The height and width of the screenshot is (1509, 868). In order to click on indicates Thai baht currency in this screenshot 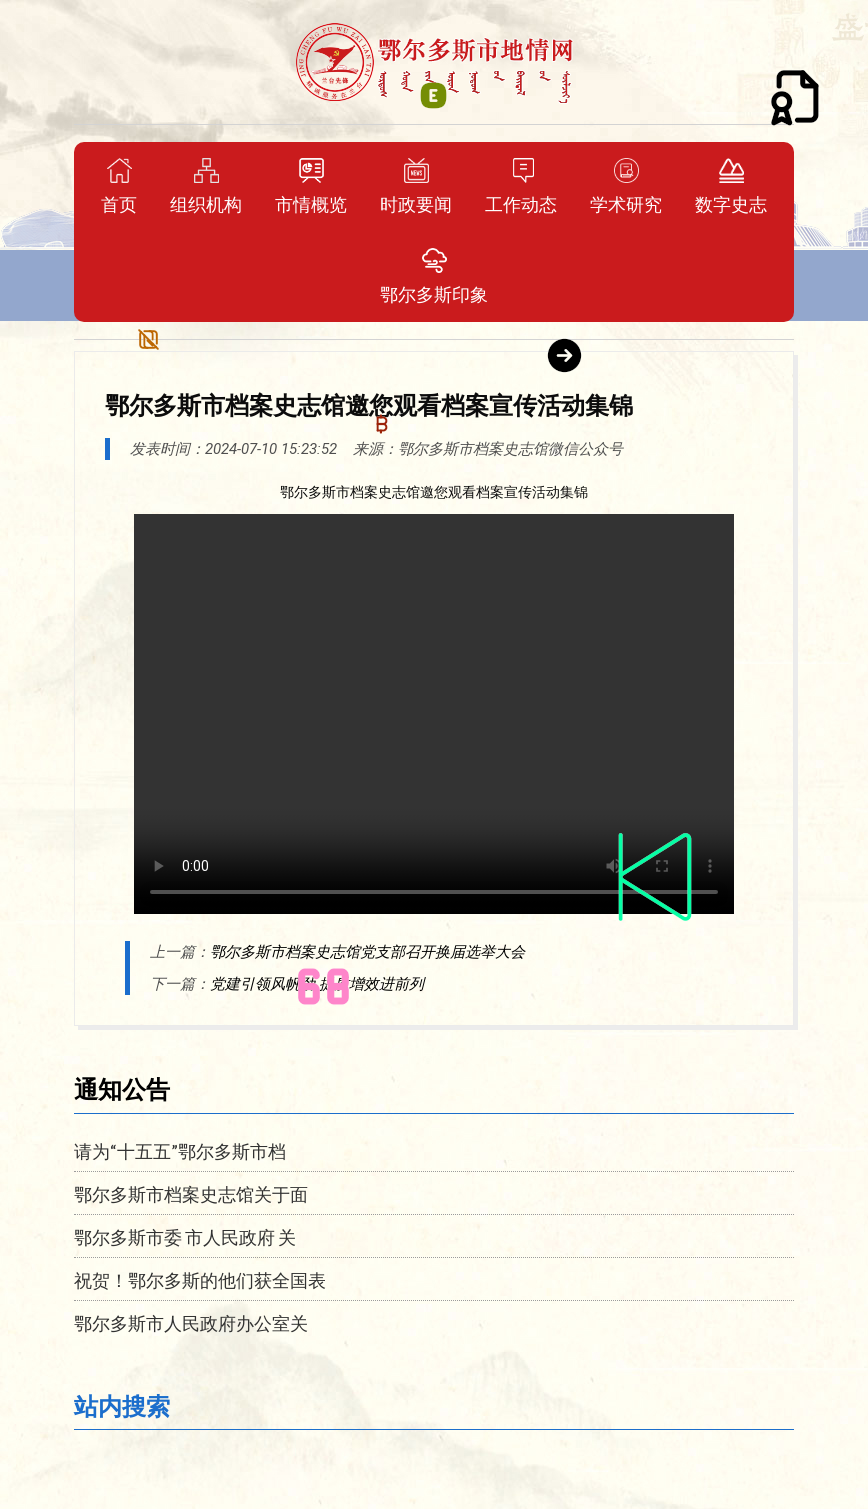, I will do `click(382, 424)`.